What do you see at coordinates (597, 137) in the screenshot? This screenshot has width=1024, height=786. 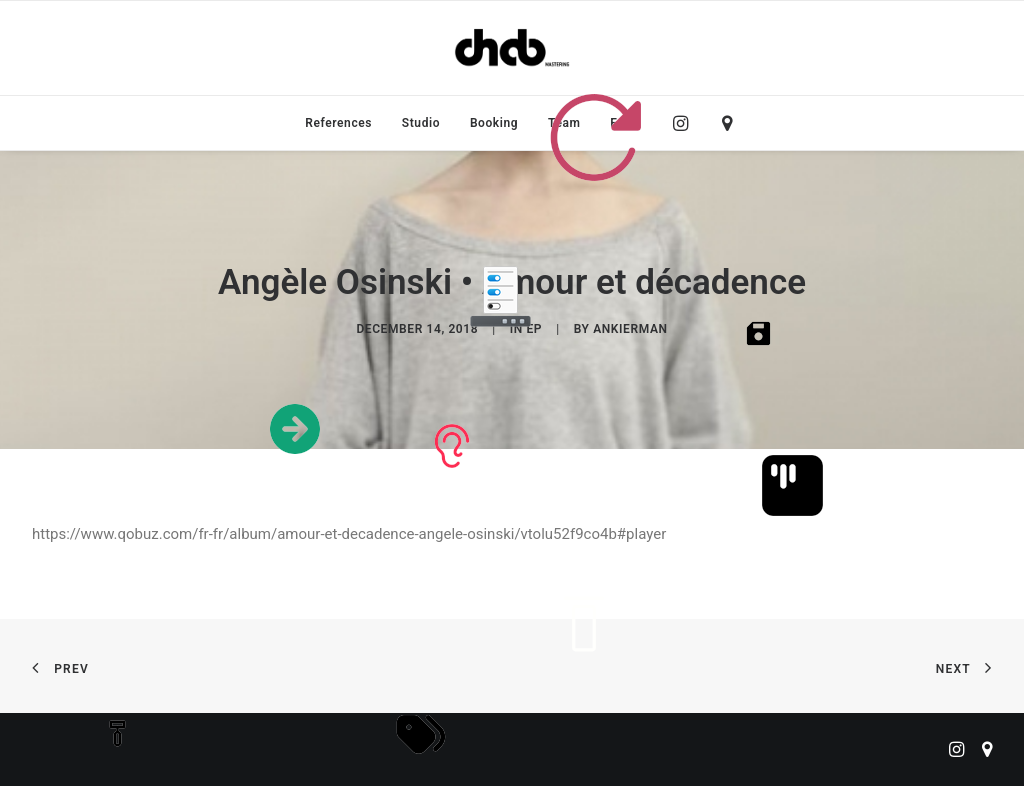 I see `refresh the current page or content` at bounding box center [597, 137].